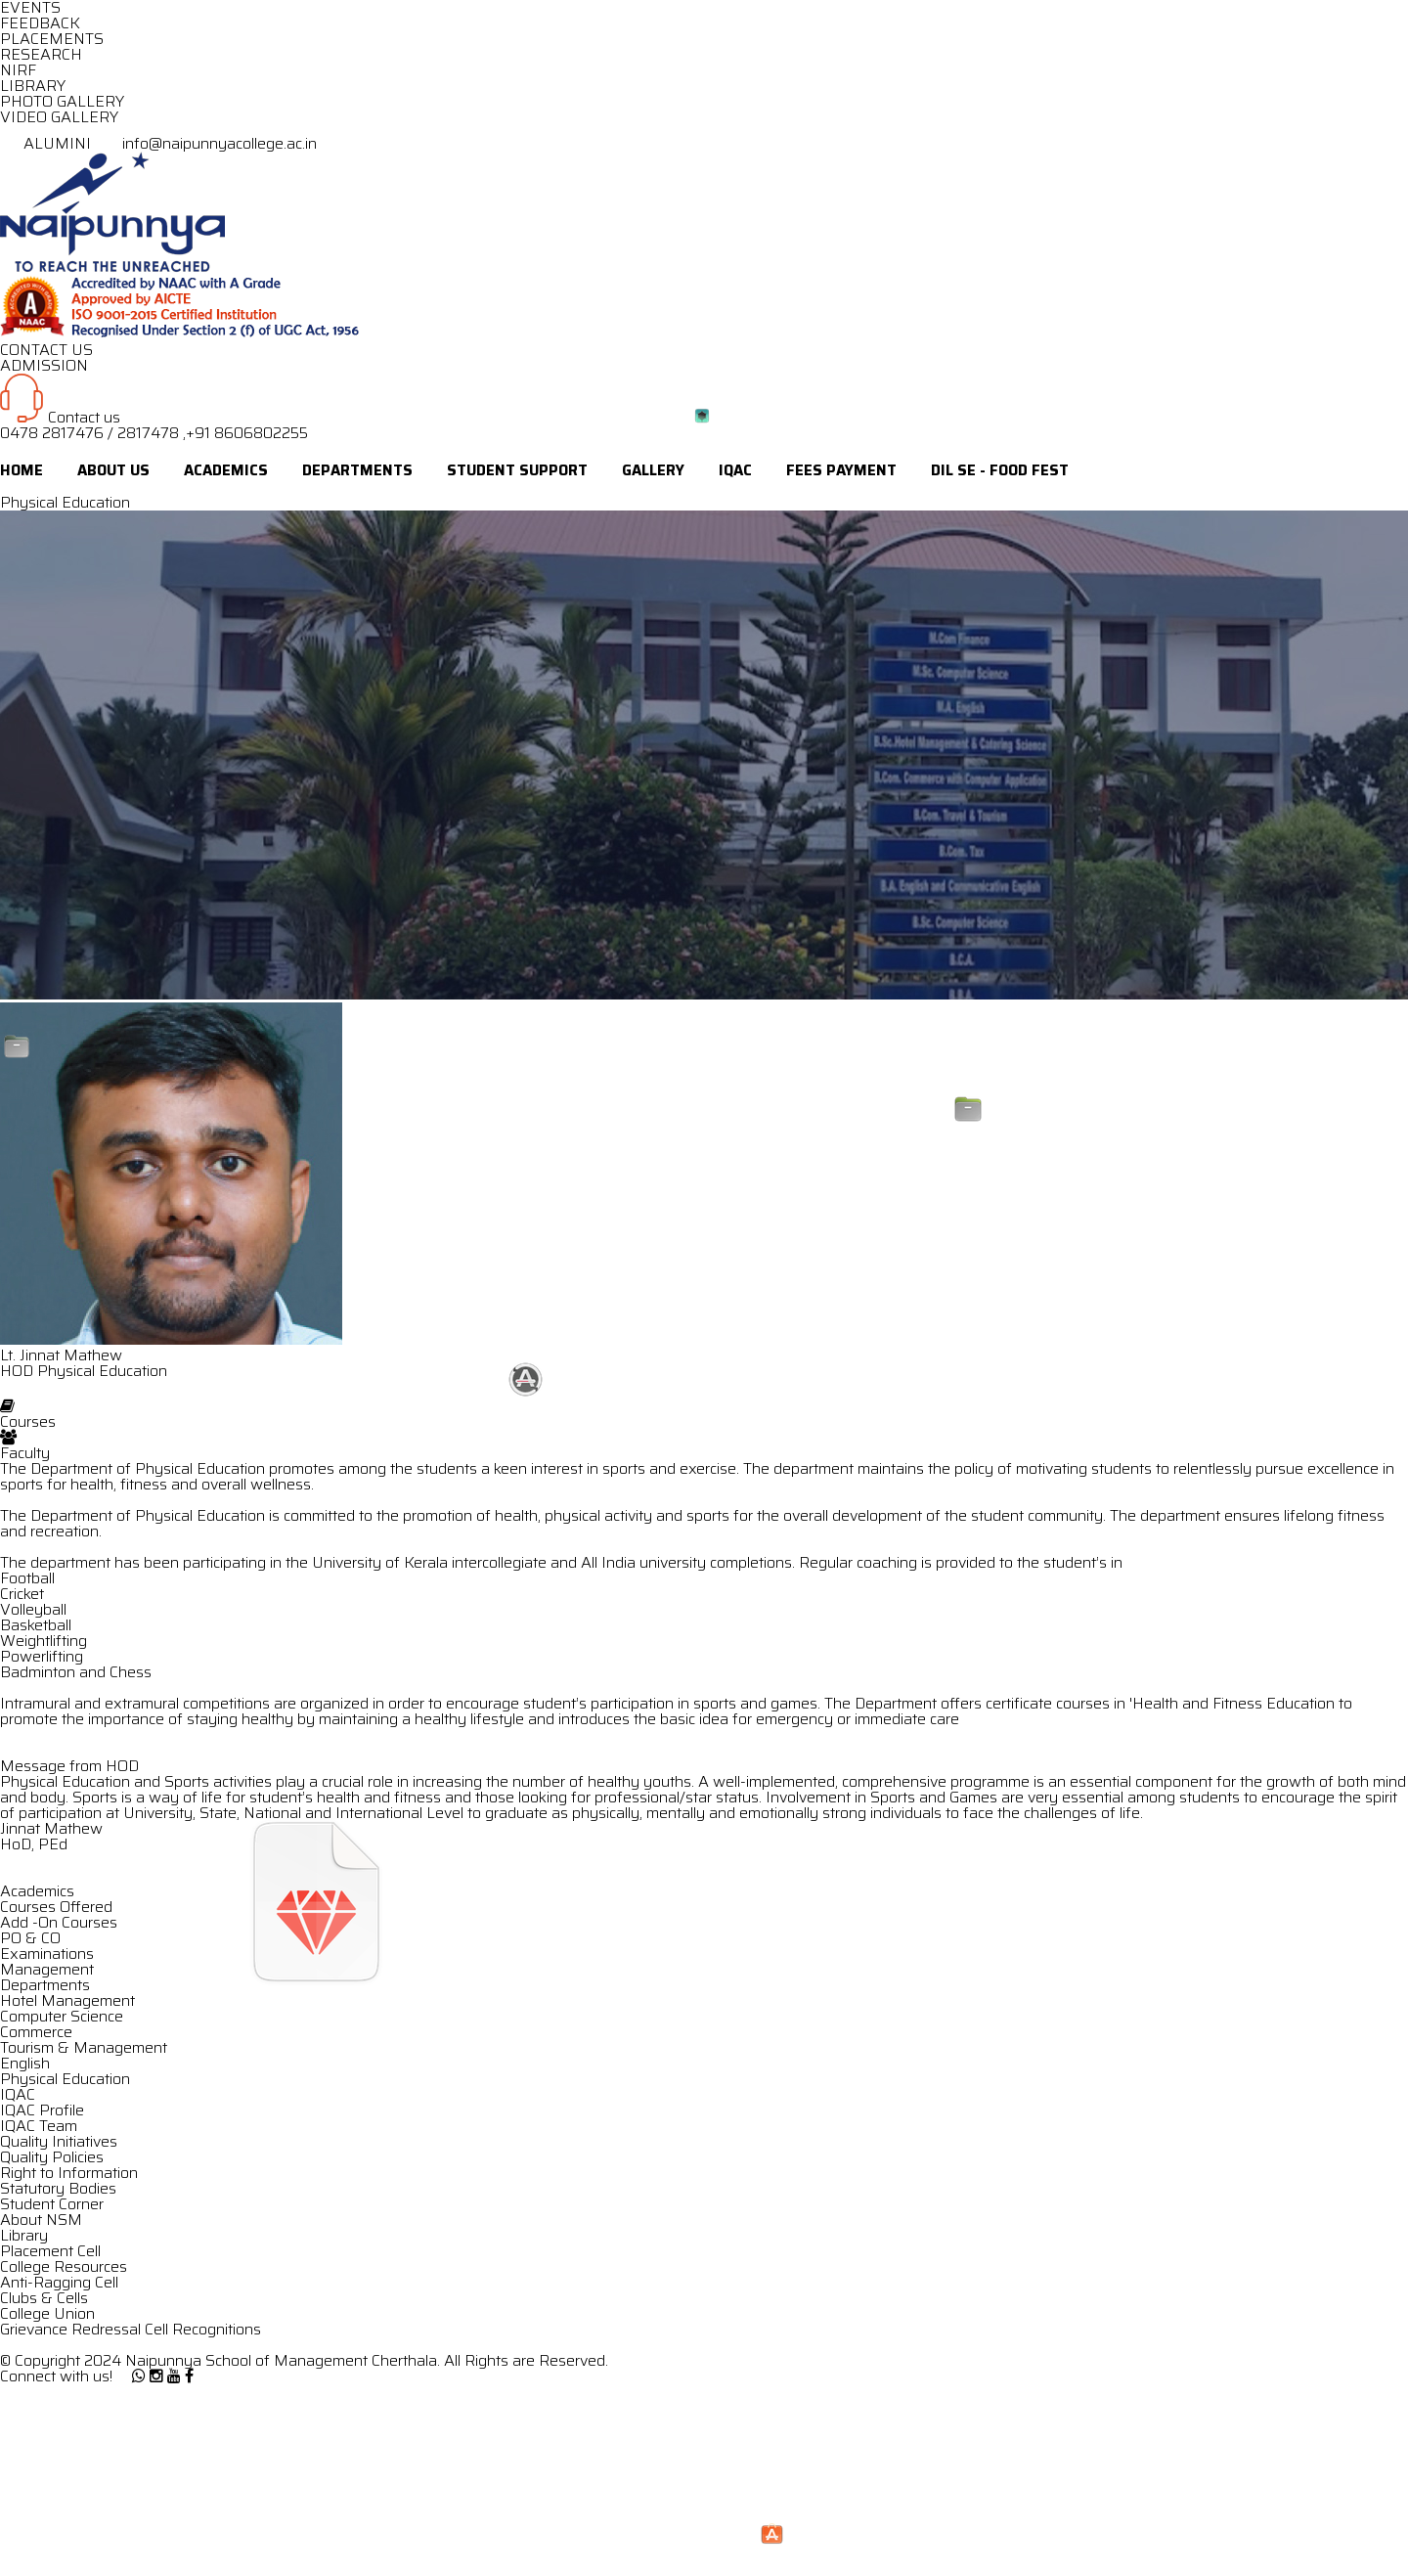 This screenshot has width=1408, height=2576. Describe the element at coordinates (702, 416) in the screenshot. I see `launch gnome mines game` at that location.